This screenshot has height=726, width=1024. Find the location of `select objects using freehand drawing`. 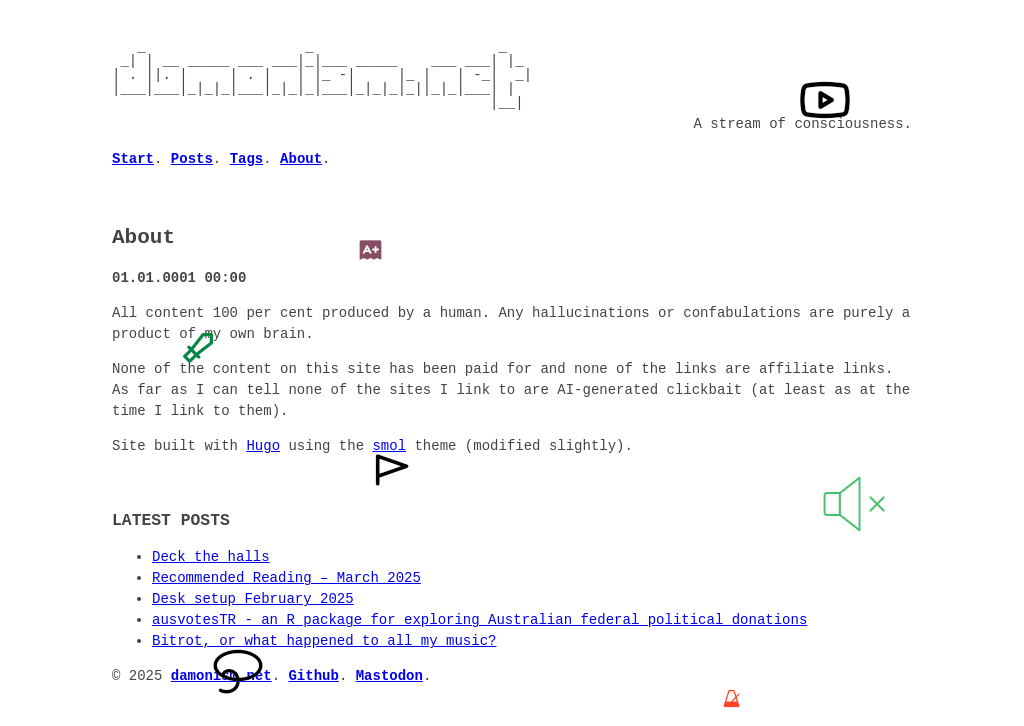

select objects using freehand drawing is located at coordinates (238, 669).